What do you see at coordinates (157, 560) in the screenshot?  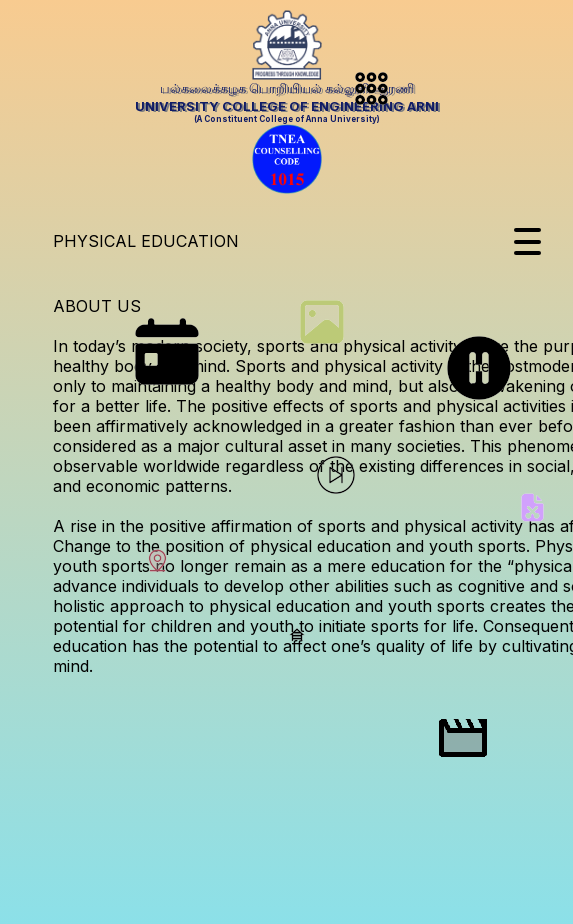 I see `view location on map` at bounding box center [157, 560].